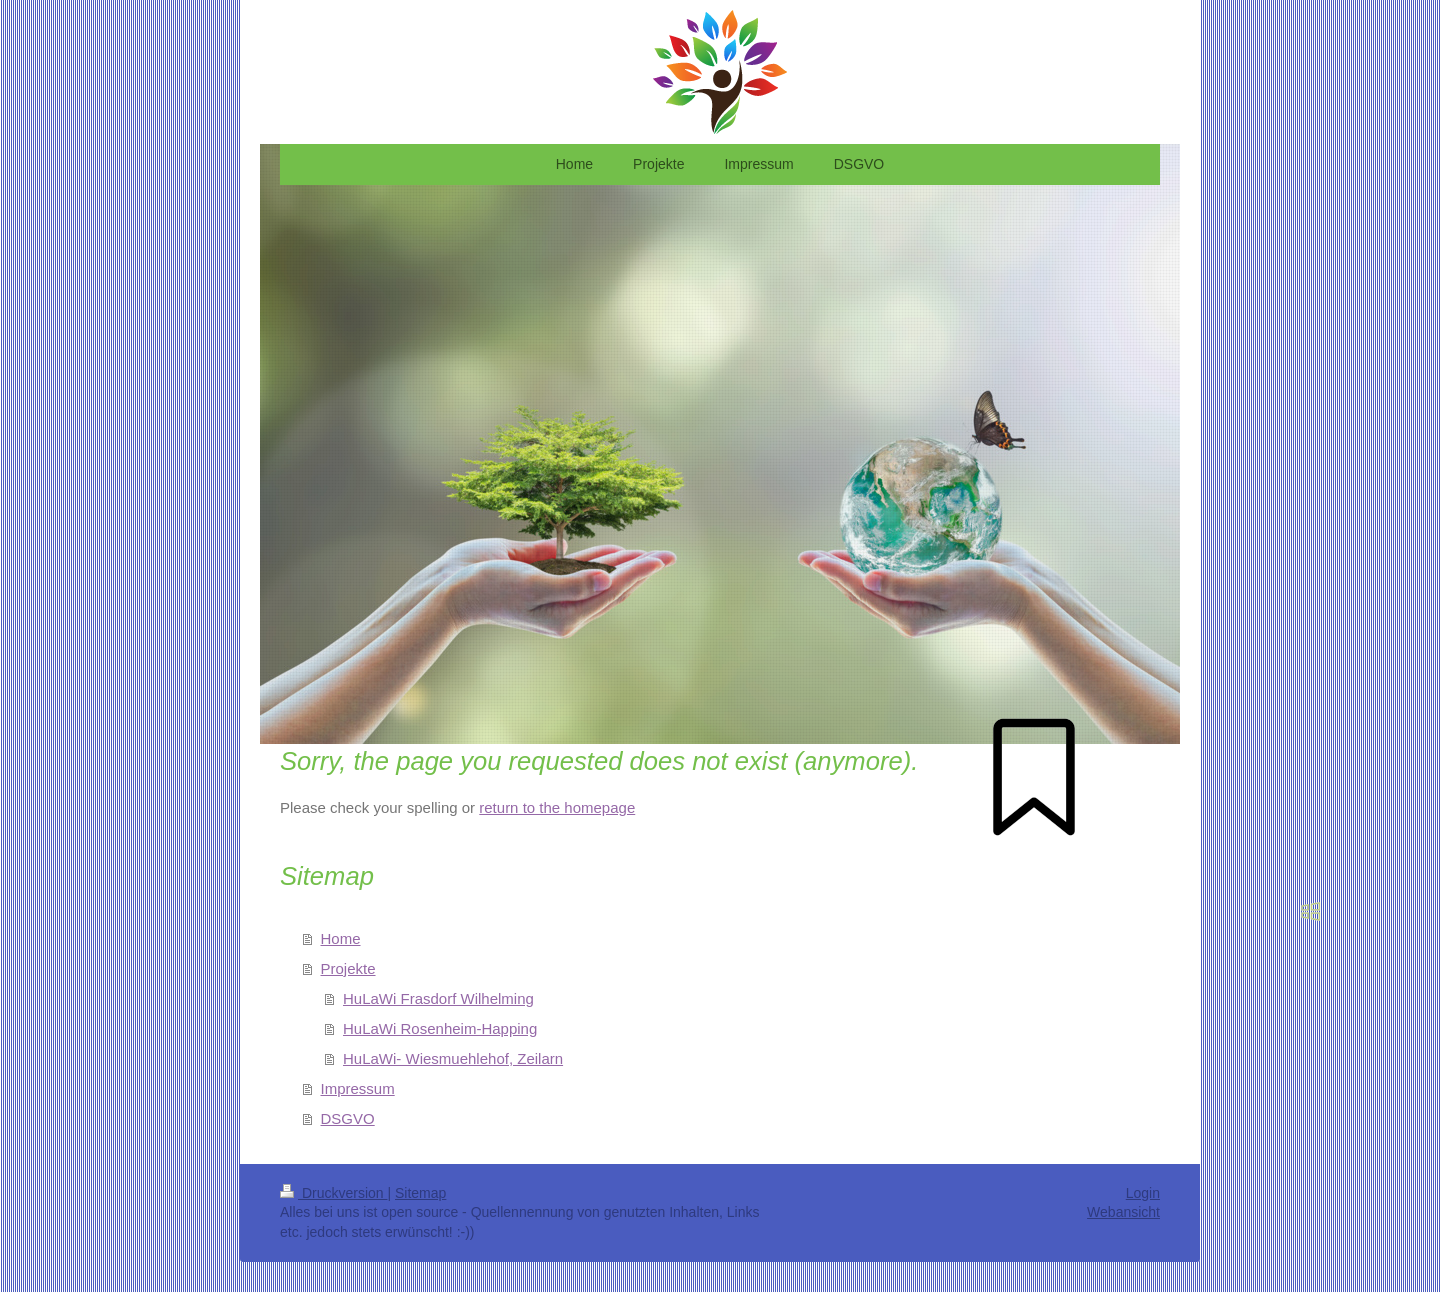  Describe the element at coordinates (1034, 777) in the screenshot. I see `save this item for later` at that location.